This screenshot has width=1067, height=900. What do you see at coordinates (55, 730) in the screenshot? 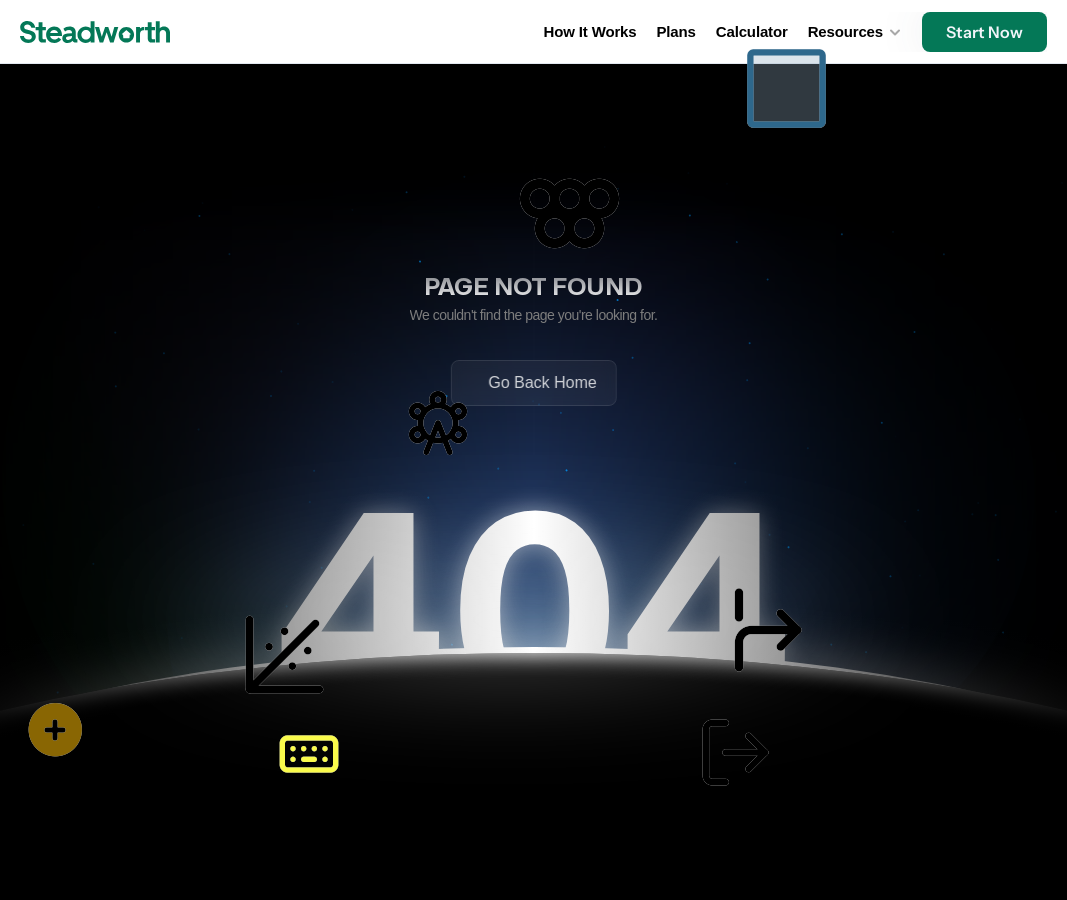
I see `add a new item` at bounding box center [55, 730].